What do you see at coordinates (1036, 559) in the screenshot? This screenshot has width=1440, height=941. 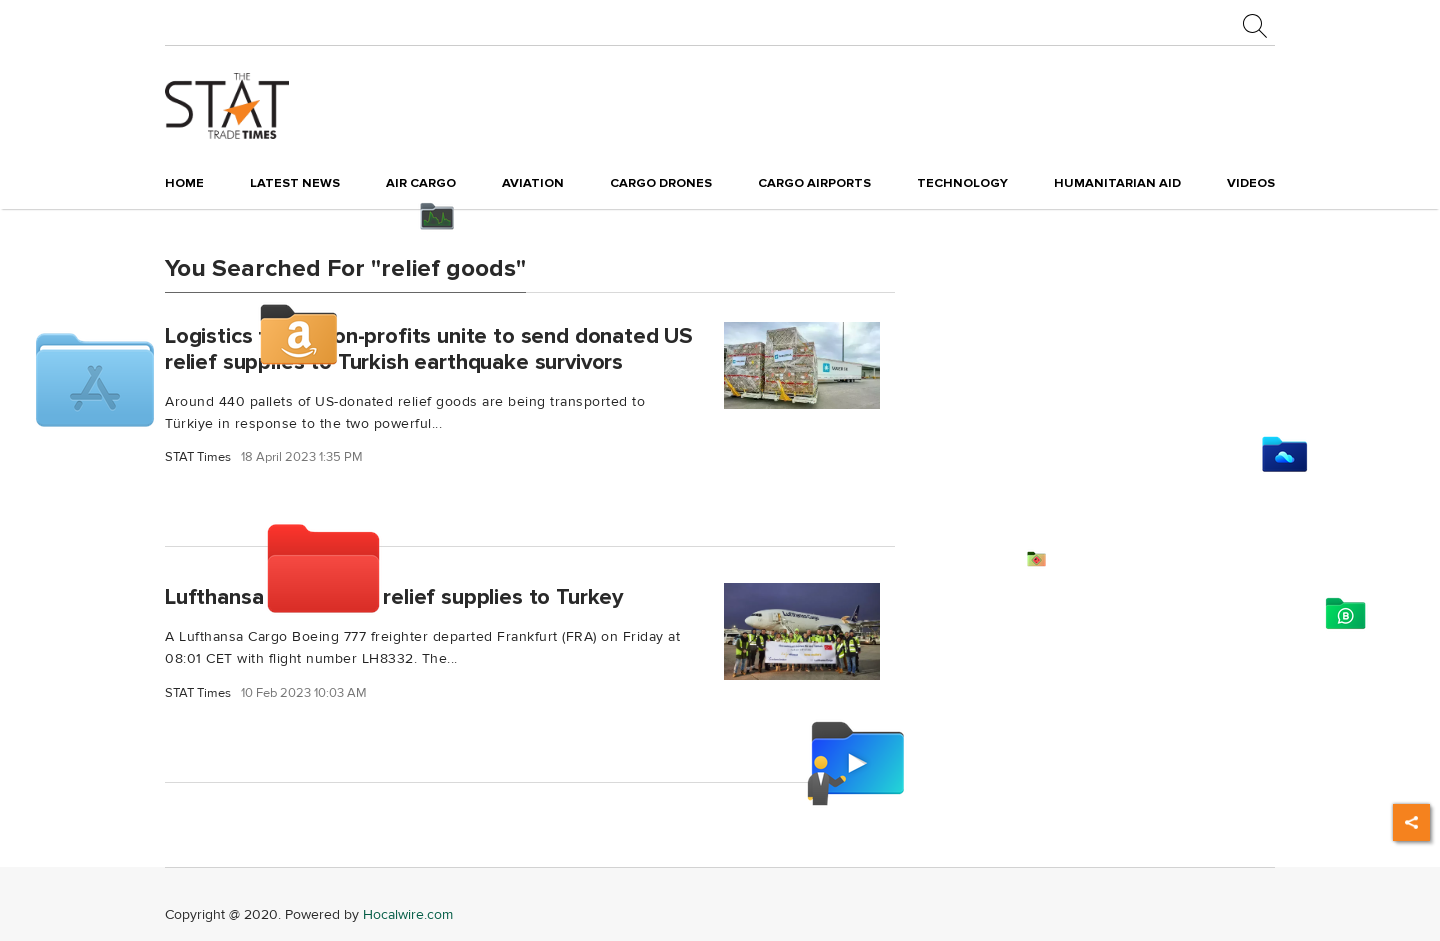 I see `open melonDS emulator files folder` at bounding box center [1036, 559].